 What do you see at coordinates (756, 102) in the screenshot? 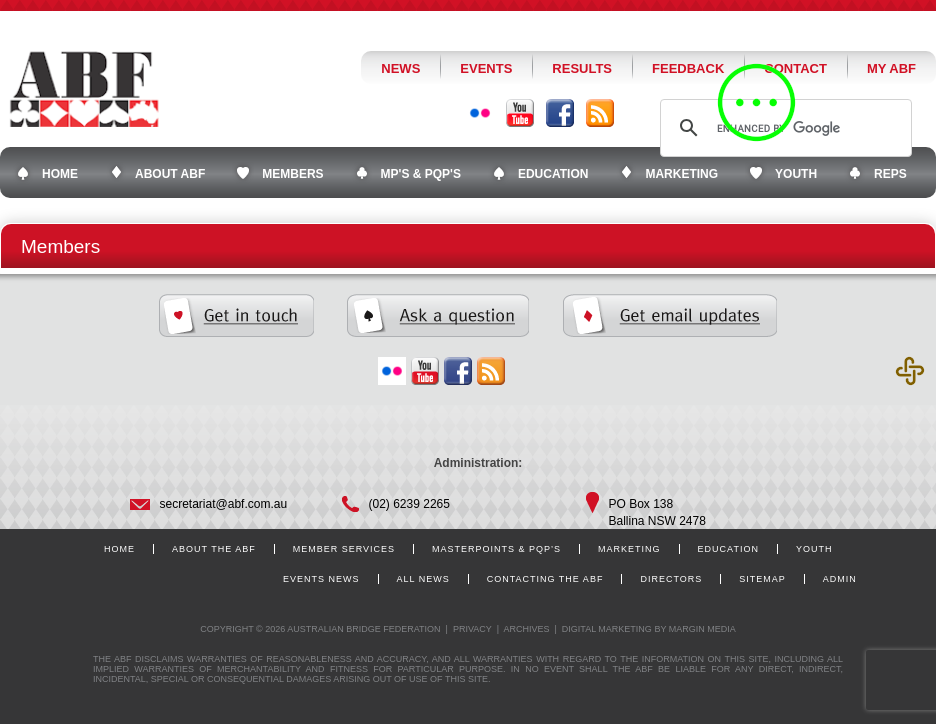
I see `open more options menu` at bounding box center [756, 102].